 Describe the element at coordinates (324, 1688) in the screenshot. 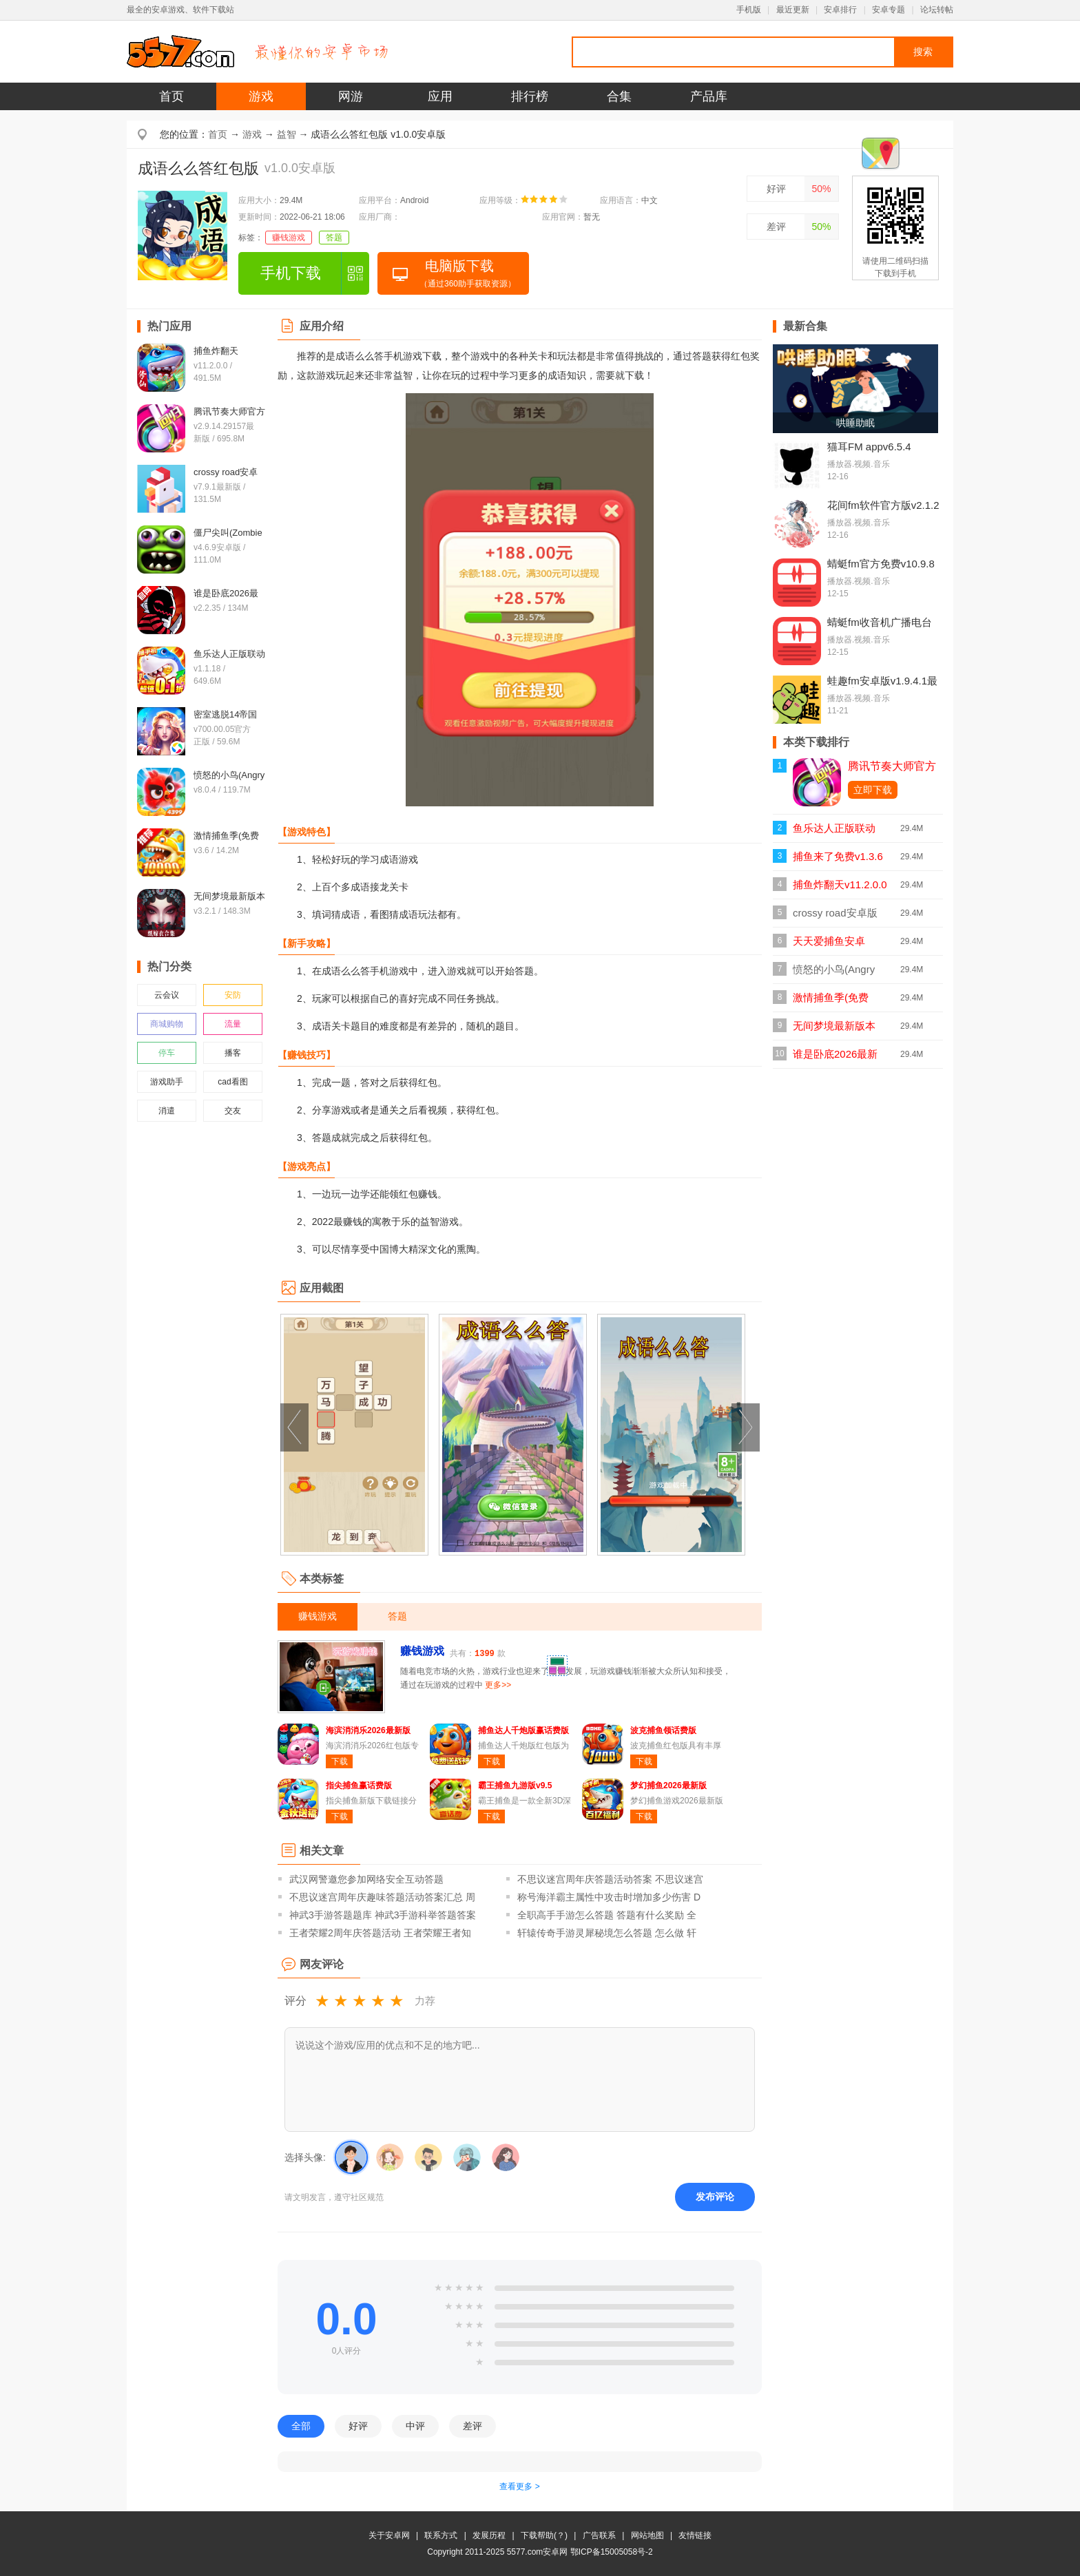

I see `log out of your account` at that location.